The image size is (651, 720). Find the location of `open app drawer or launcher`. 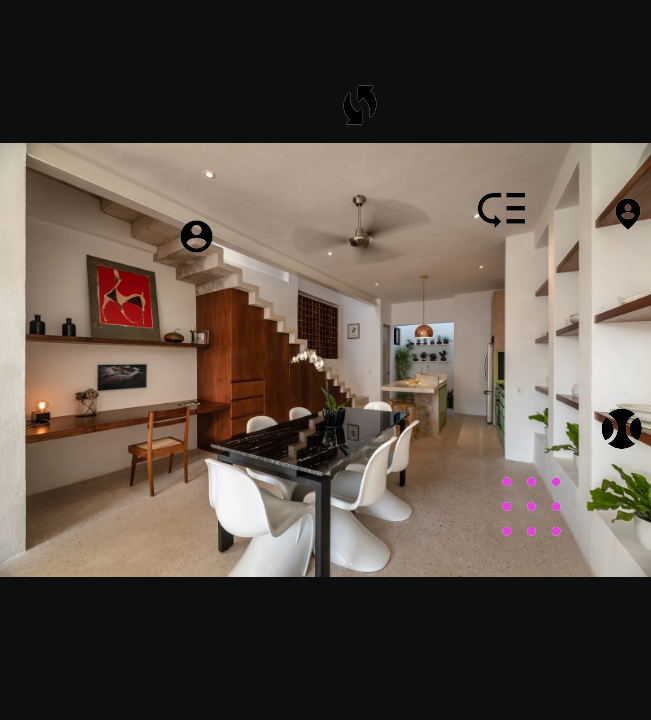

open app drawer or launcher is located at coordinates (531, 506).